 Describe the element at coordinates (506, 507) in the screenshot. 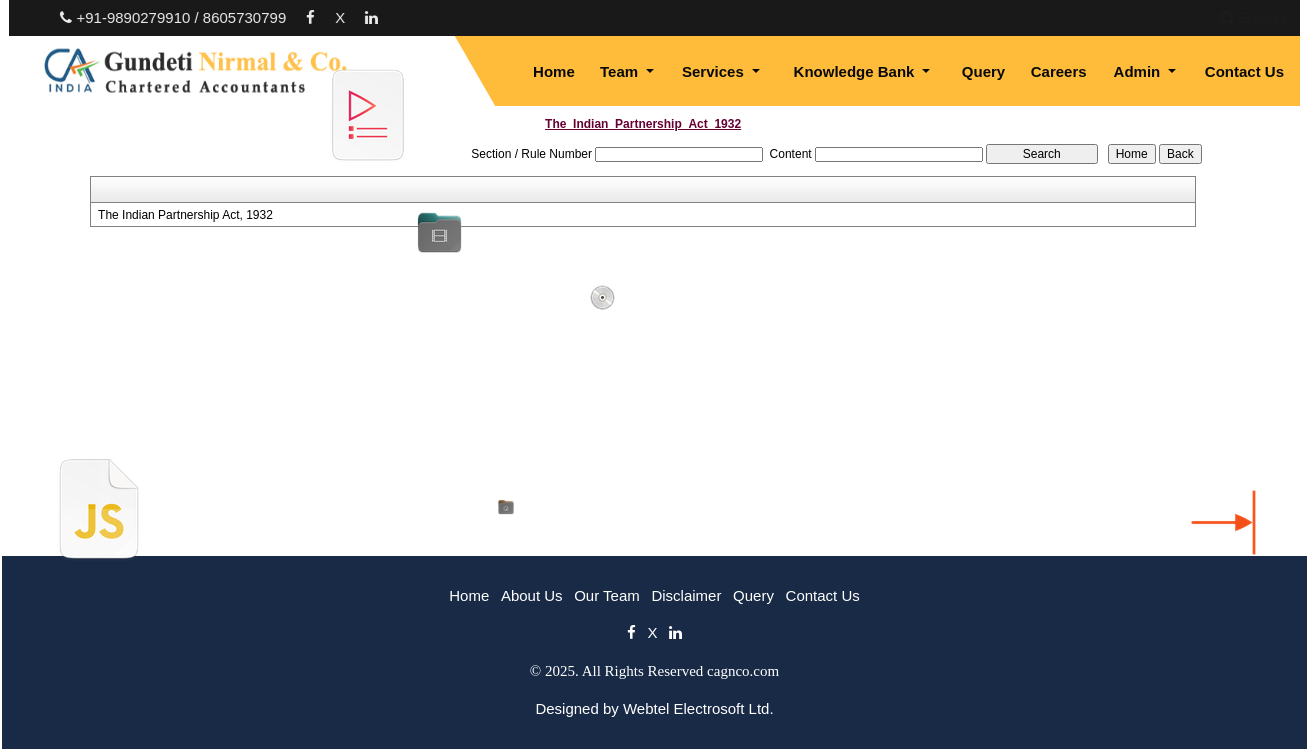

I see `access your home folder` at that location.